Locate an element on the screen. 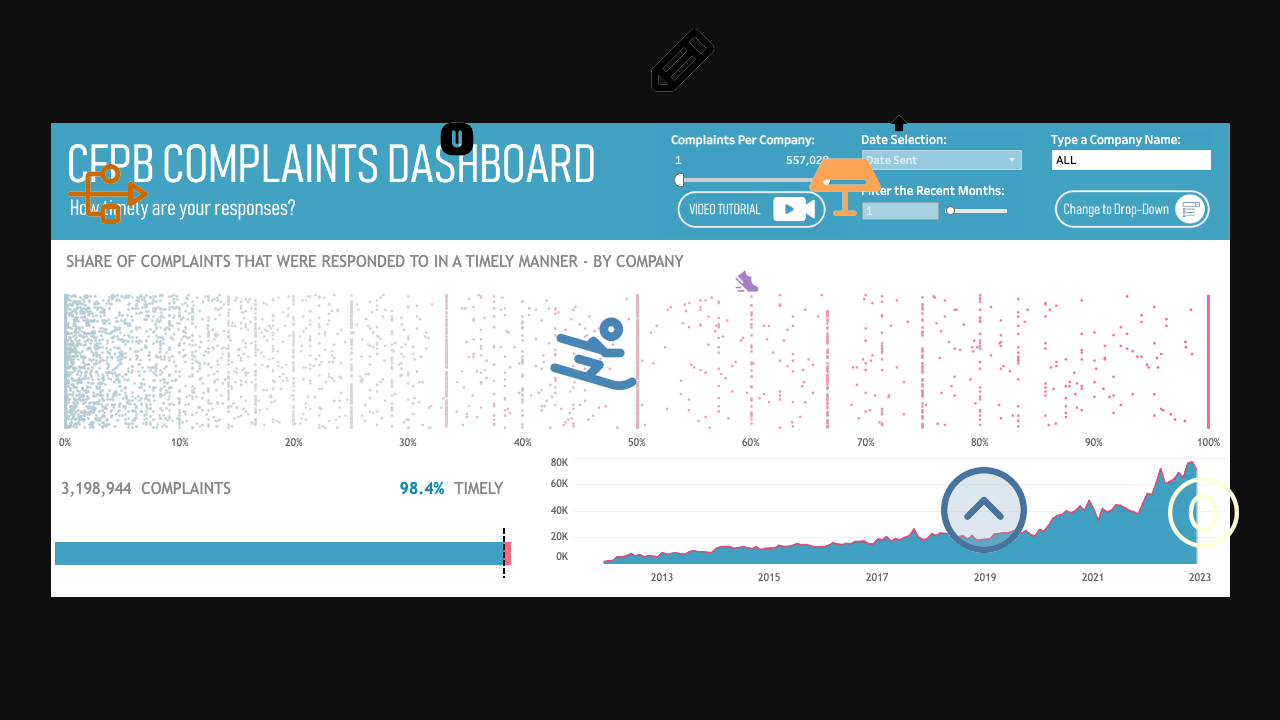  connect a usb device is located at coordinates (108, 194).